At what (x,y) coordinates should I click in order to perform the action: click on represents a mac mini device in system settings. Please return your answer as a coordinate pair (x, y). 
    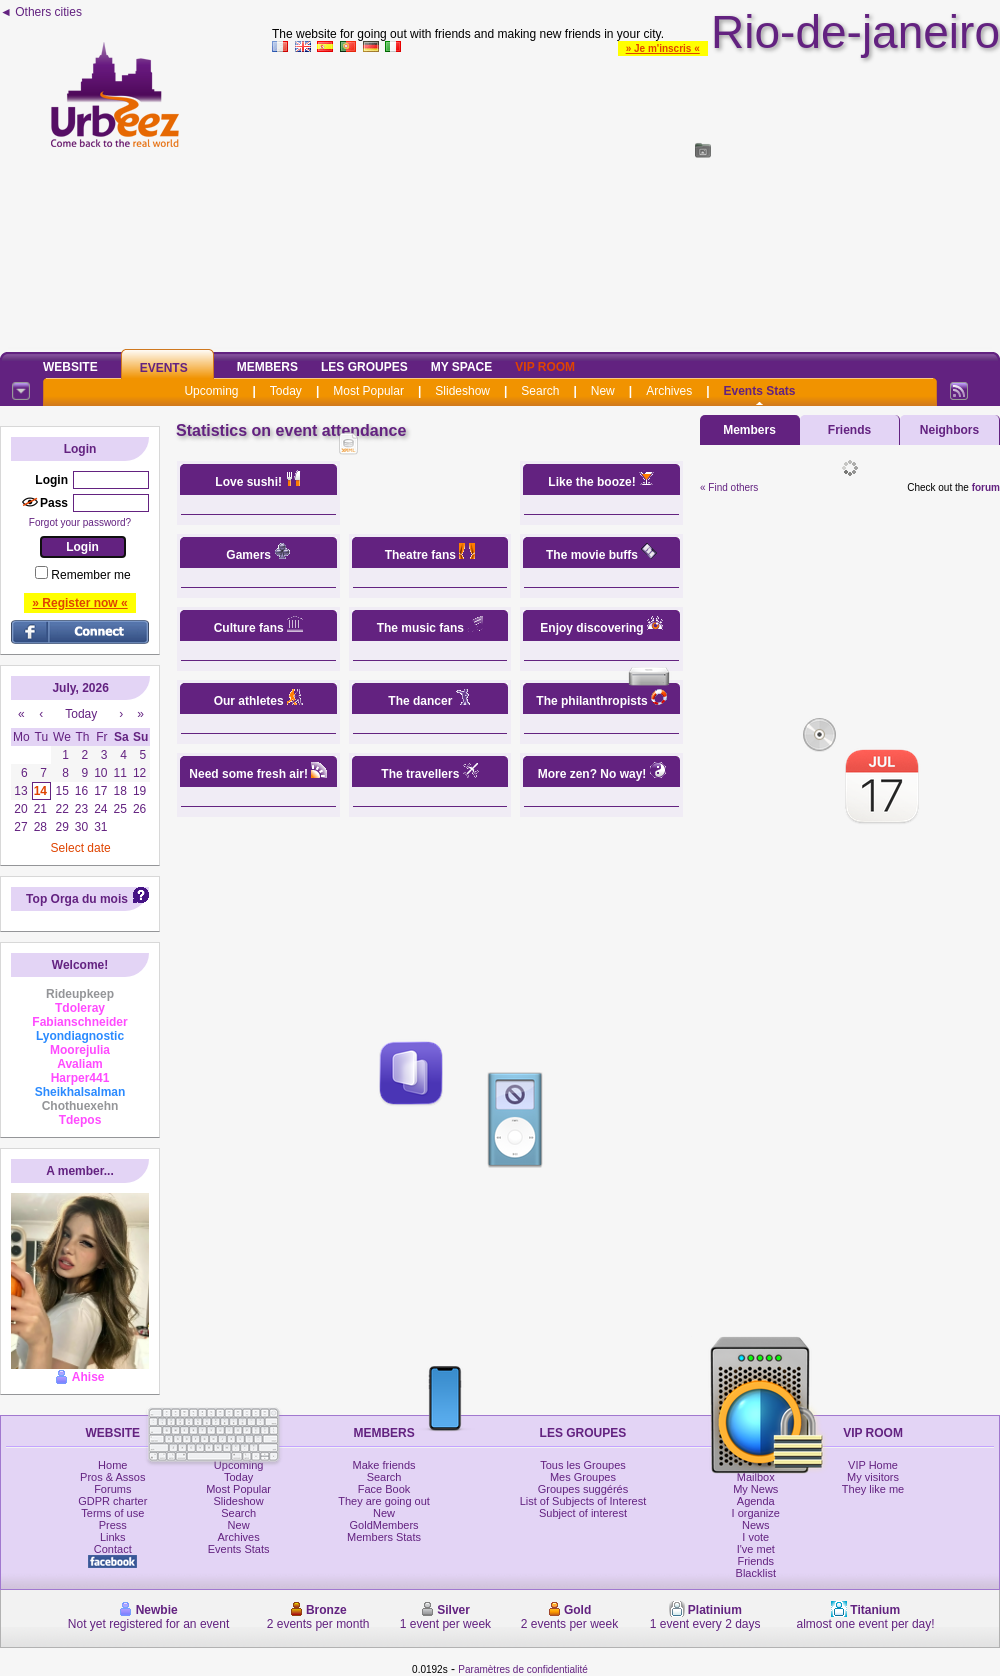
    Looking at the image, I should click on (649, 673).